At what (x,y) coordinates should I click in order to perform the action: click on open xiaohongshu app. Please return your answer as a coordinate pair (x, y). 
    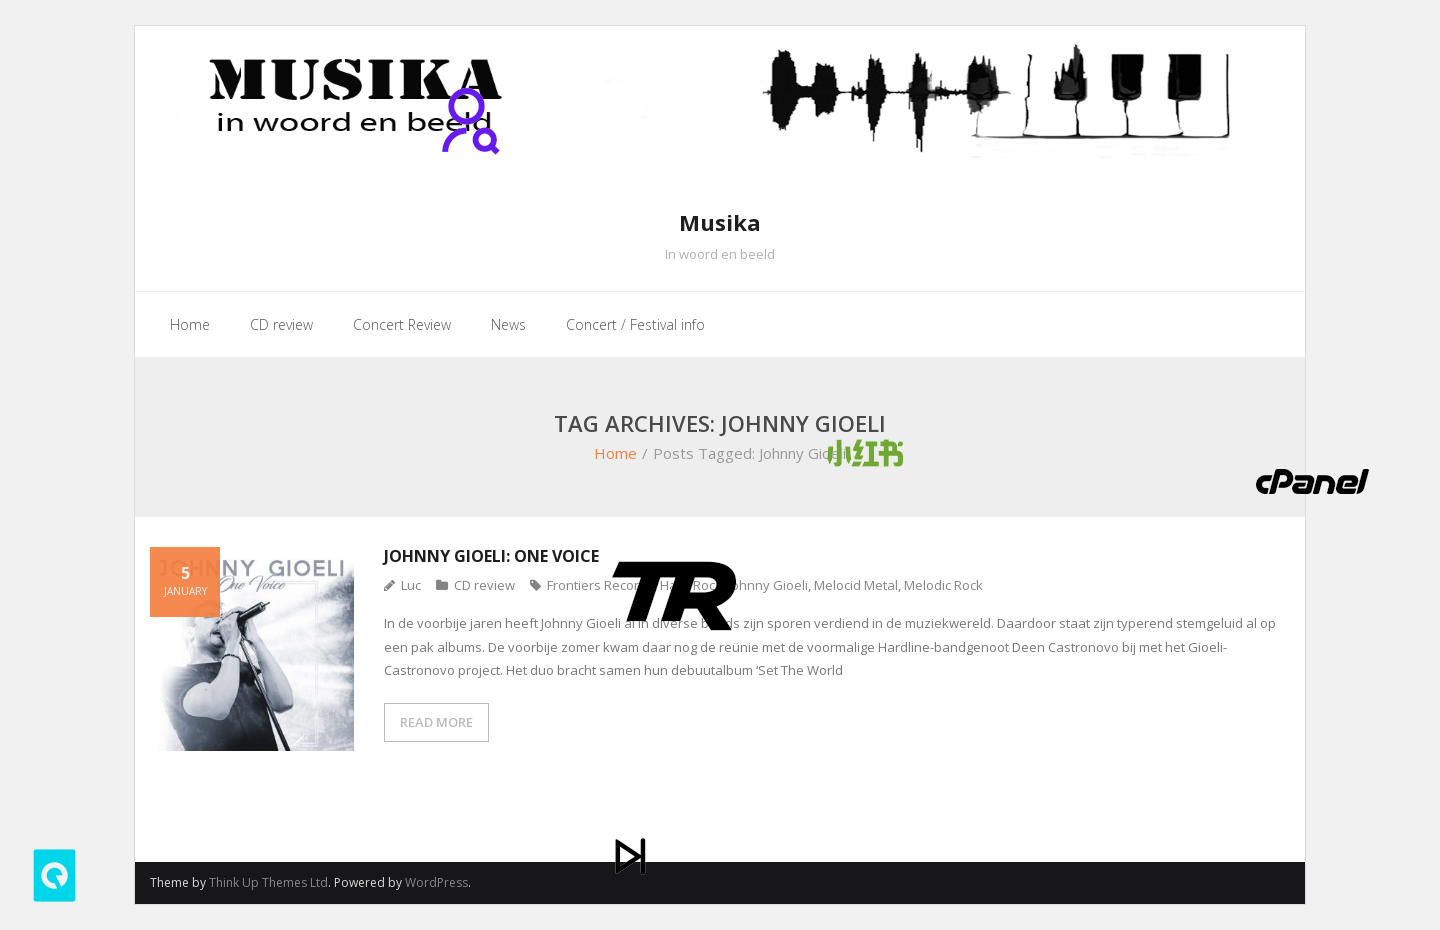
    Looking at the image, I should click on (865, 453).